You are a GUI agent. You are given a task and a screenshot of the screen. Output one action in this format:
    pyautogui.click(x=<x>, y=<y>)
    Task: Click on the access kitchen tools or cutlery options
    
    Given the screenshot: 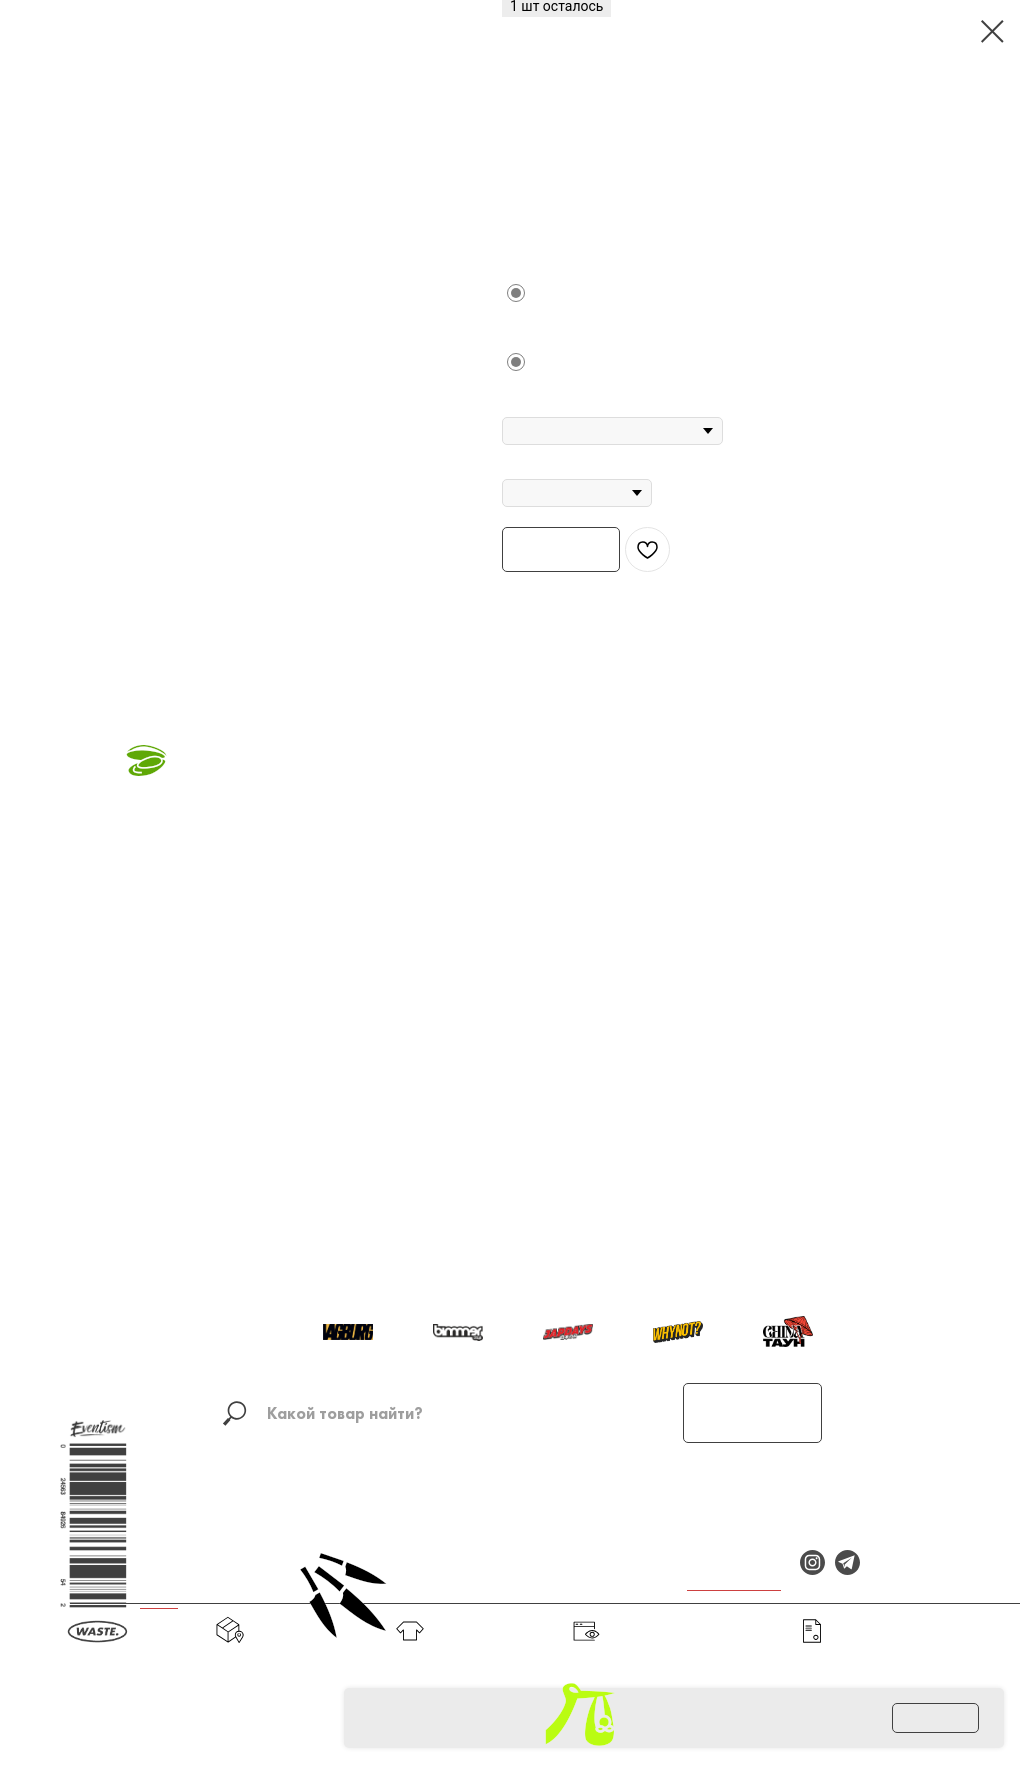 What is the action you would take?
    pyautogui.click(x=342, y=1595)
    